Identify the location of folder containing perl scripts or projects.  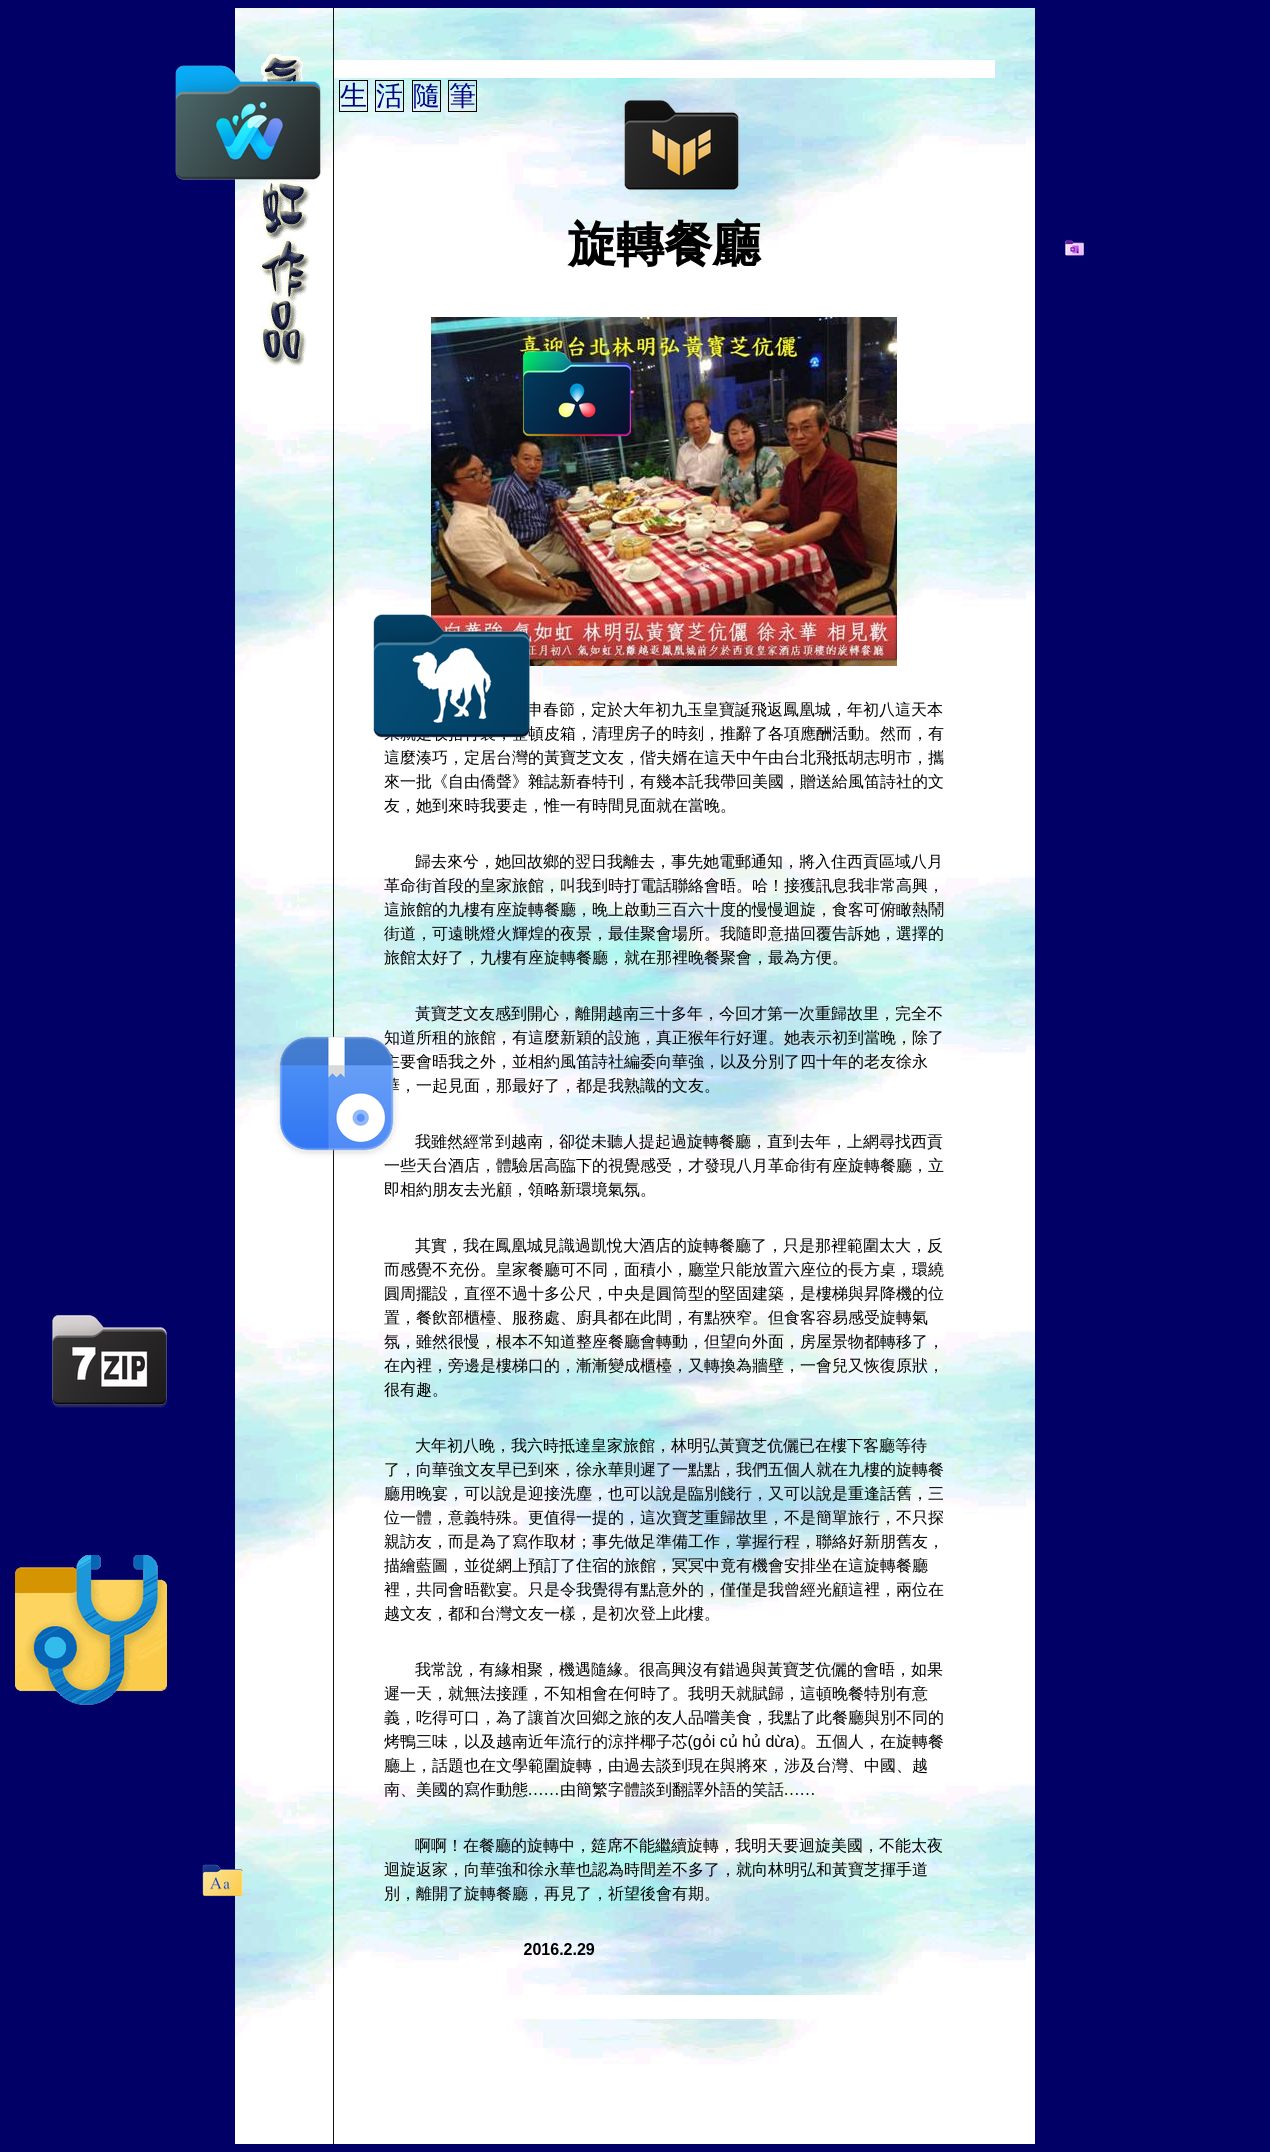
(451, 680).